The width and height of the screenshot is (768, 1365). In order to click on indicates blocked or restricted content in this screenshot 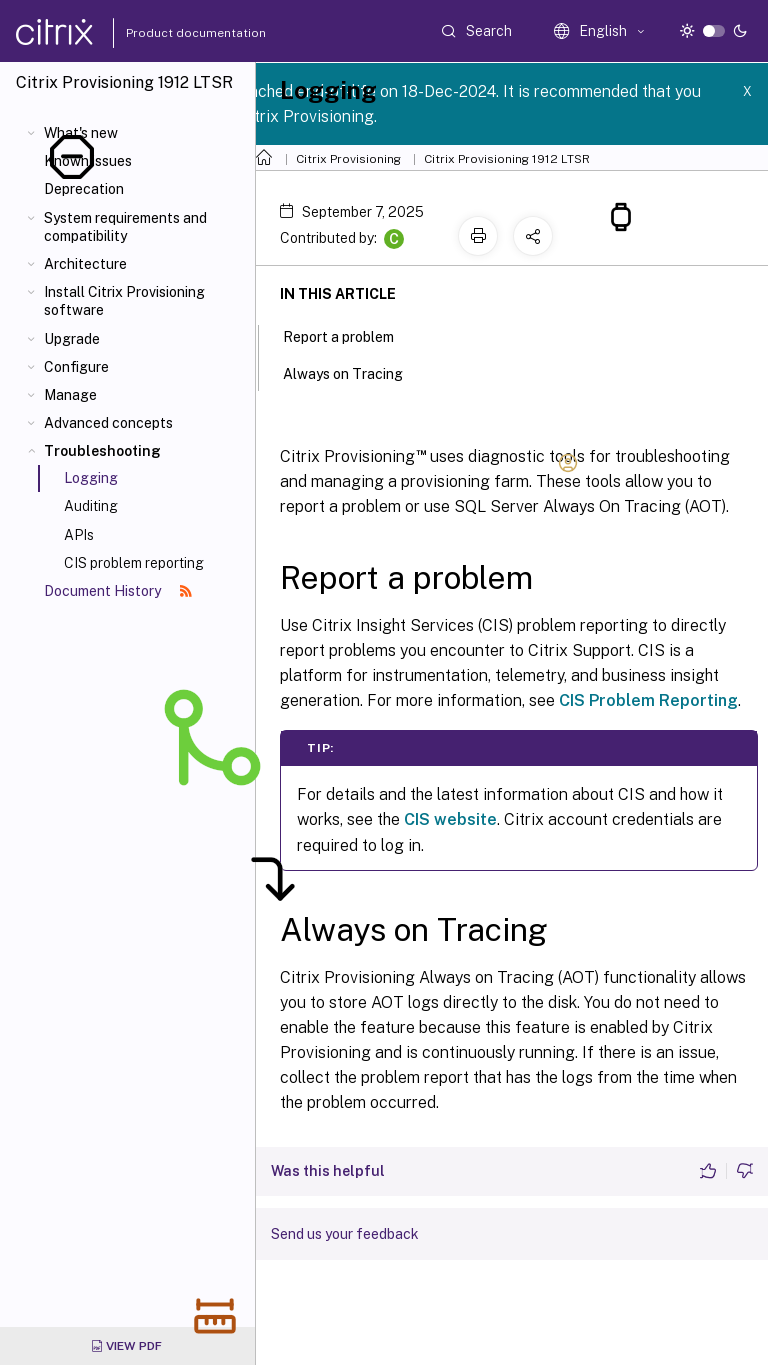, I will do `click(72, 157)`.